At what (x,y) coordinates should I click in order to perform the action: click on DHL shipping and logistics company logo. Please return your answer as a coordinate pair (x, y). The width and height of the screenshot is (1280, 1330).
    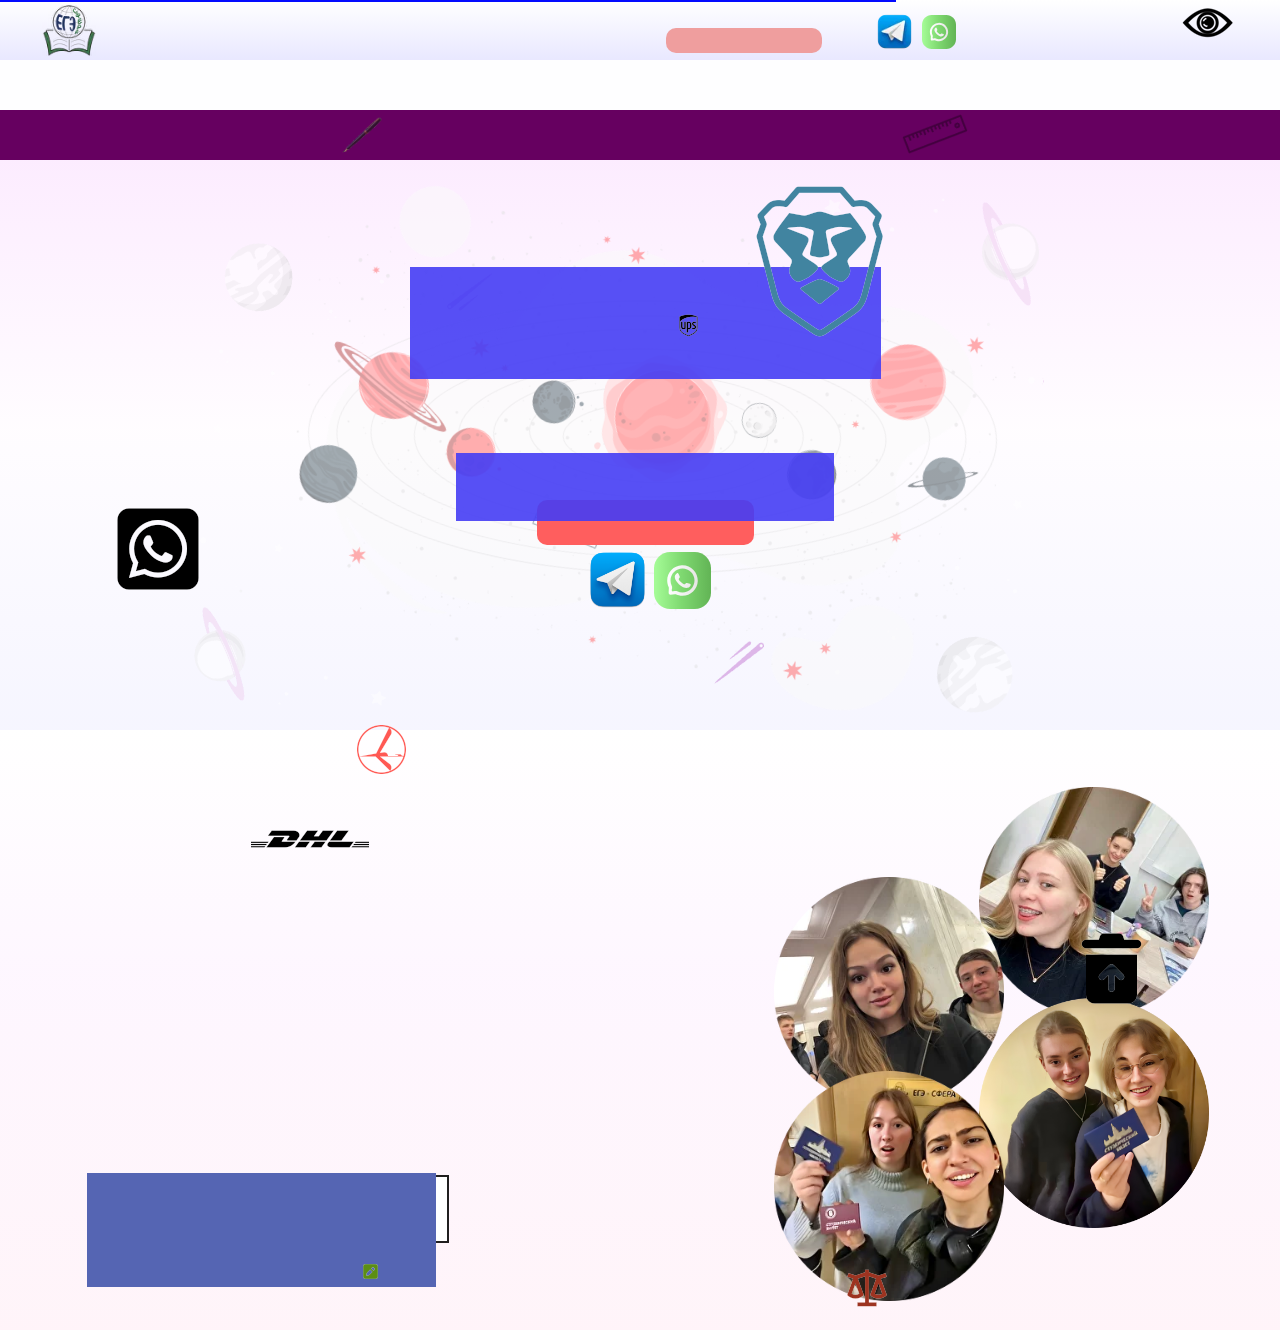
    Looking at the image, I should click on (310, 839).